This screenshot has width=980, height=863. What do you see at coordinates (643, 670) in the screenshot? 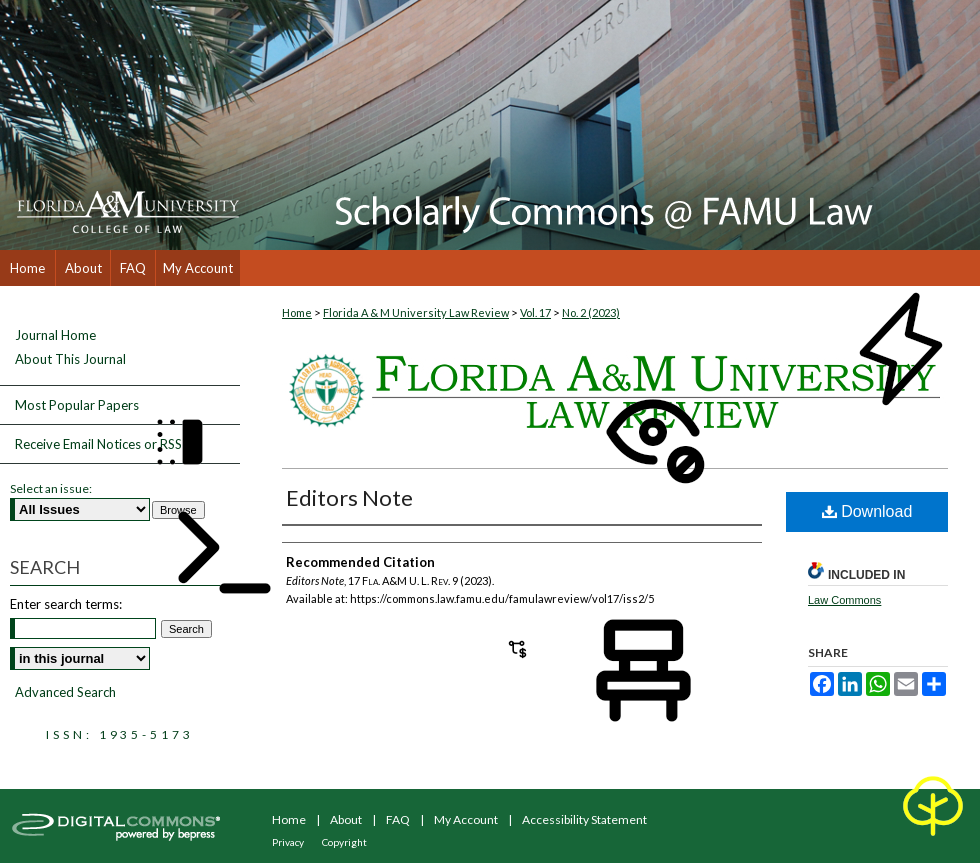
I see `browse furniture or seating options` at bounding box center [643, 670].